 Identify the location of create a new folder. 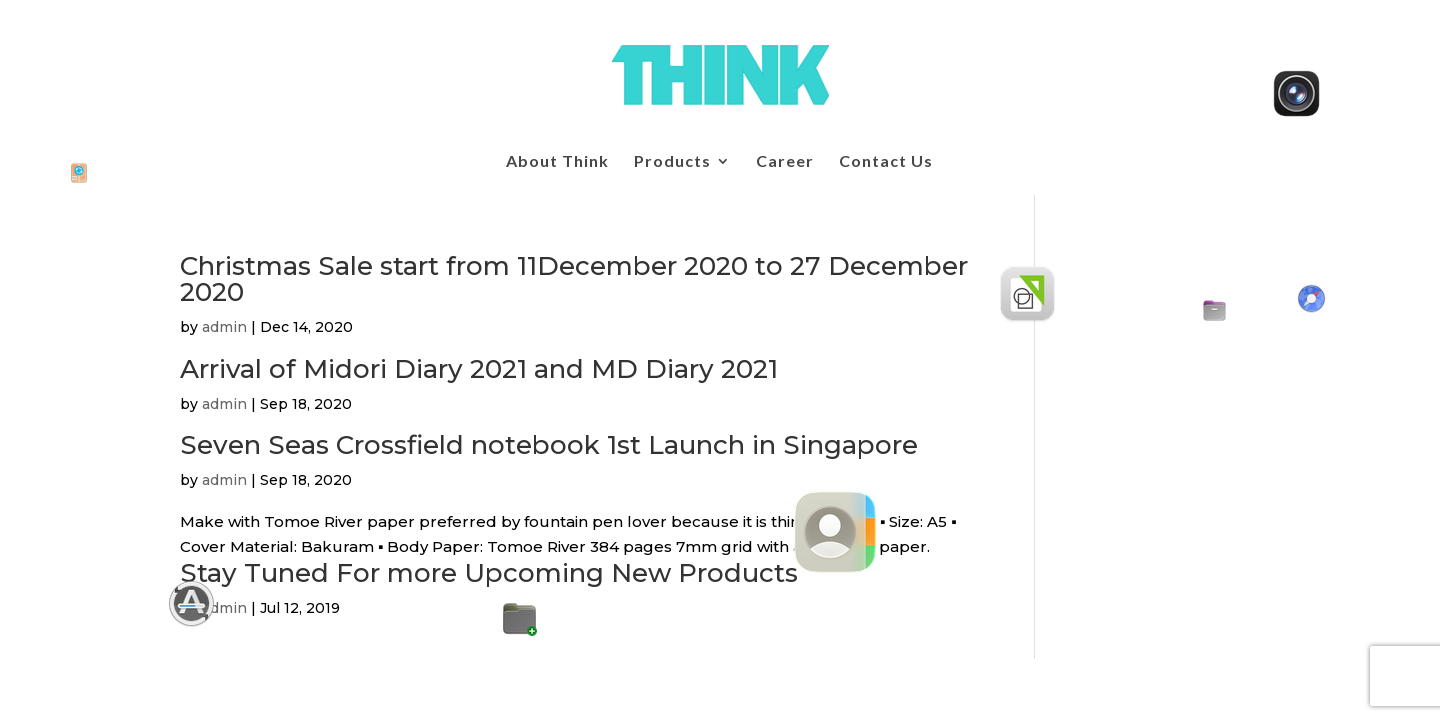
(519, 618).